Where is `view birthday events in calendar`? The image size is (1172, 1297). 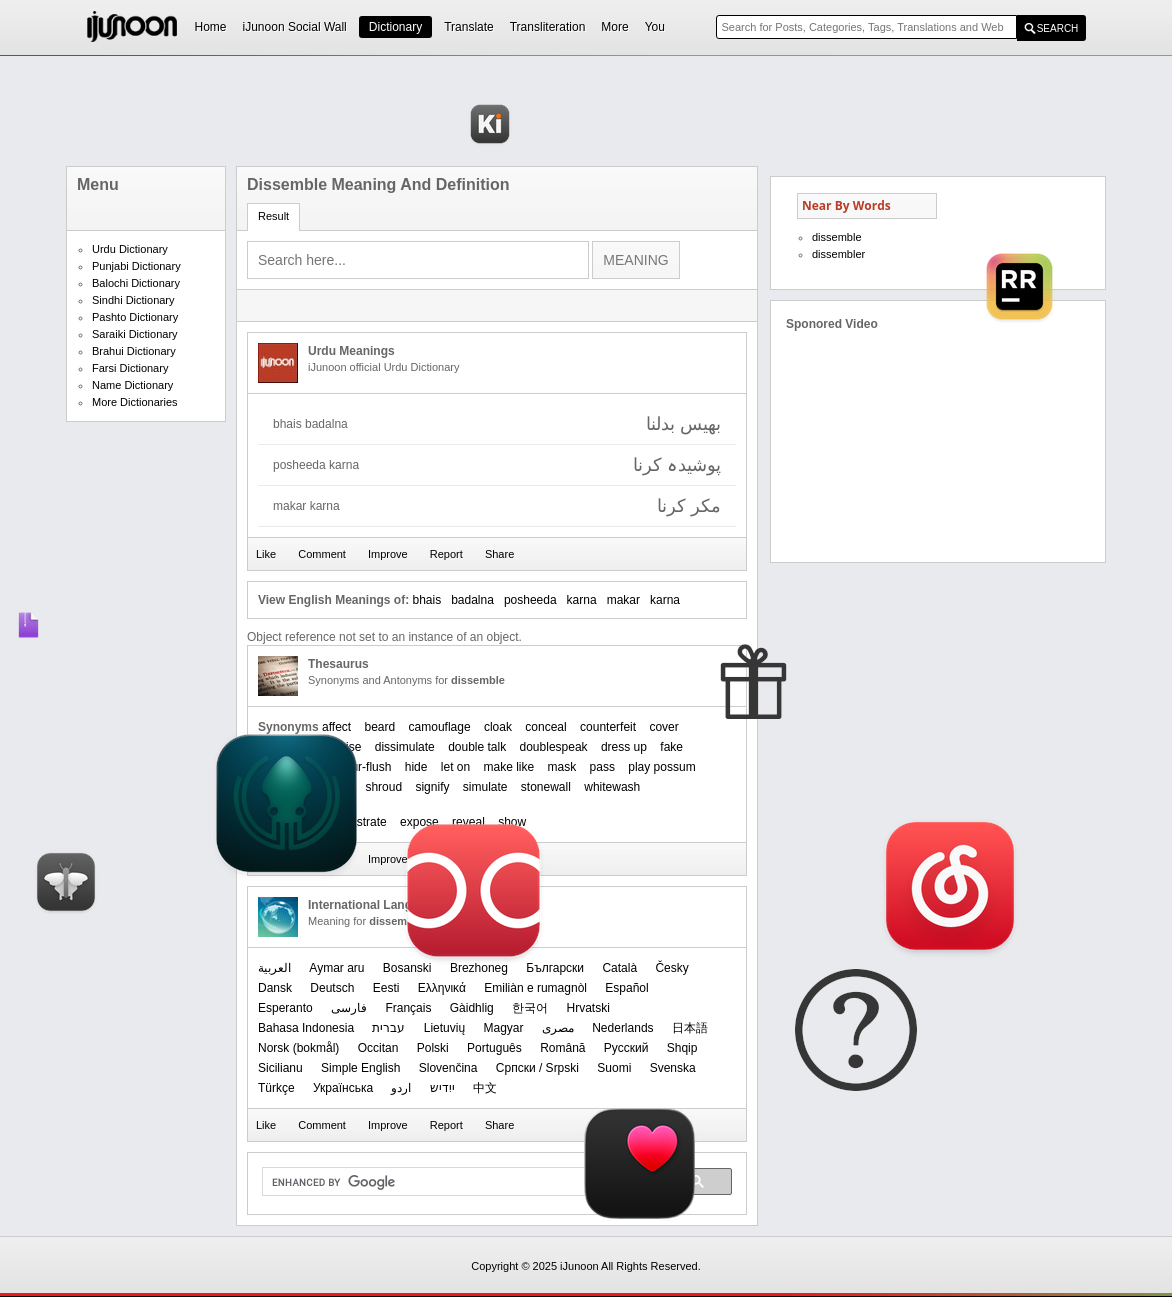
view birthday events in calendar is located at coordinates (753, 681).